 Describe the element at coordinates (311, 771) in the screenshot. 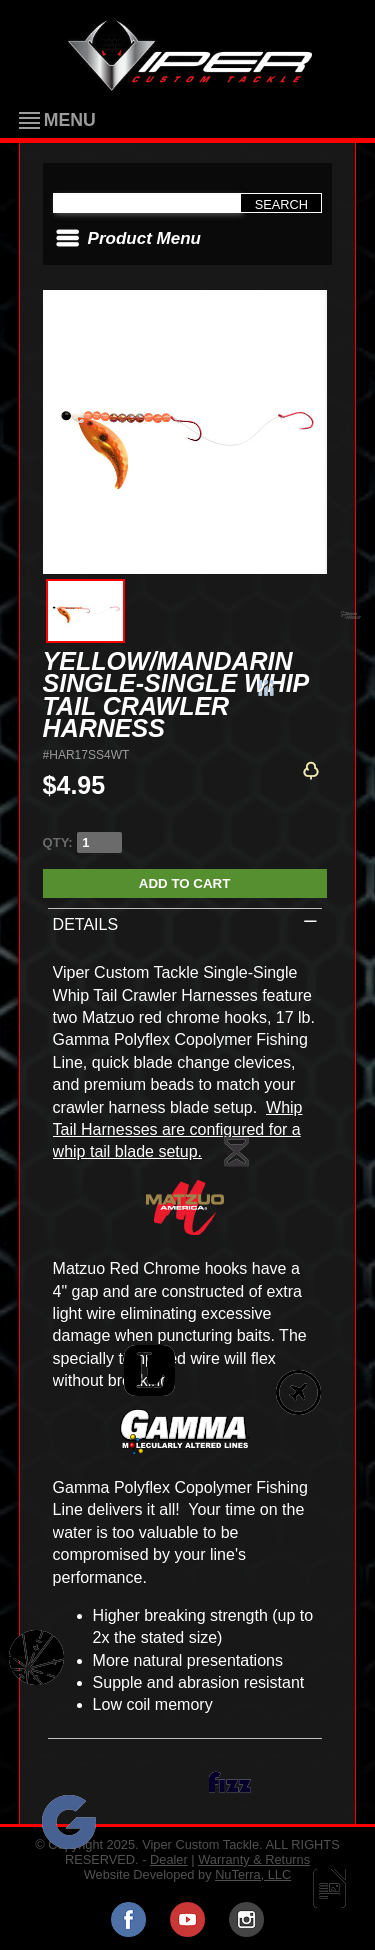

I see `access nature or environmental settings` at that location.